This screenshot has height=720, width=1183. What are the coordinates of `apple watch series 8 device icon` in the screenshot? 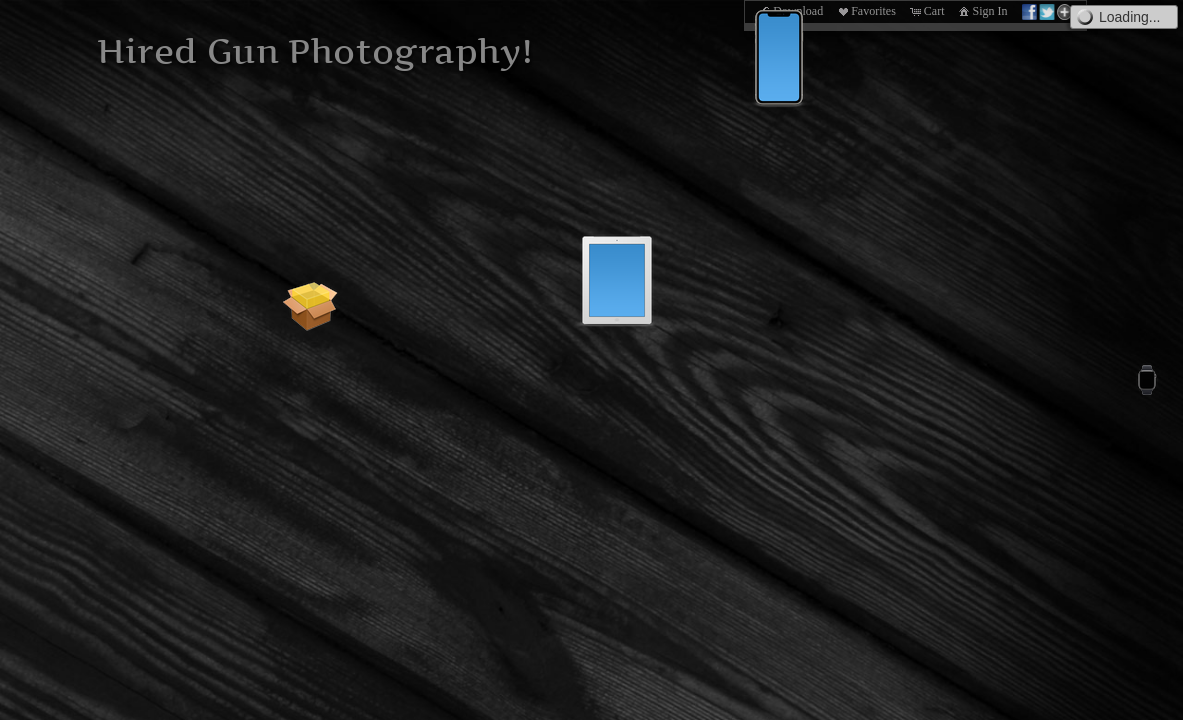 It's located at (1147, 380).